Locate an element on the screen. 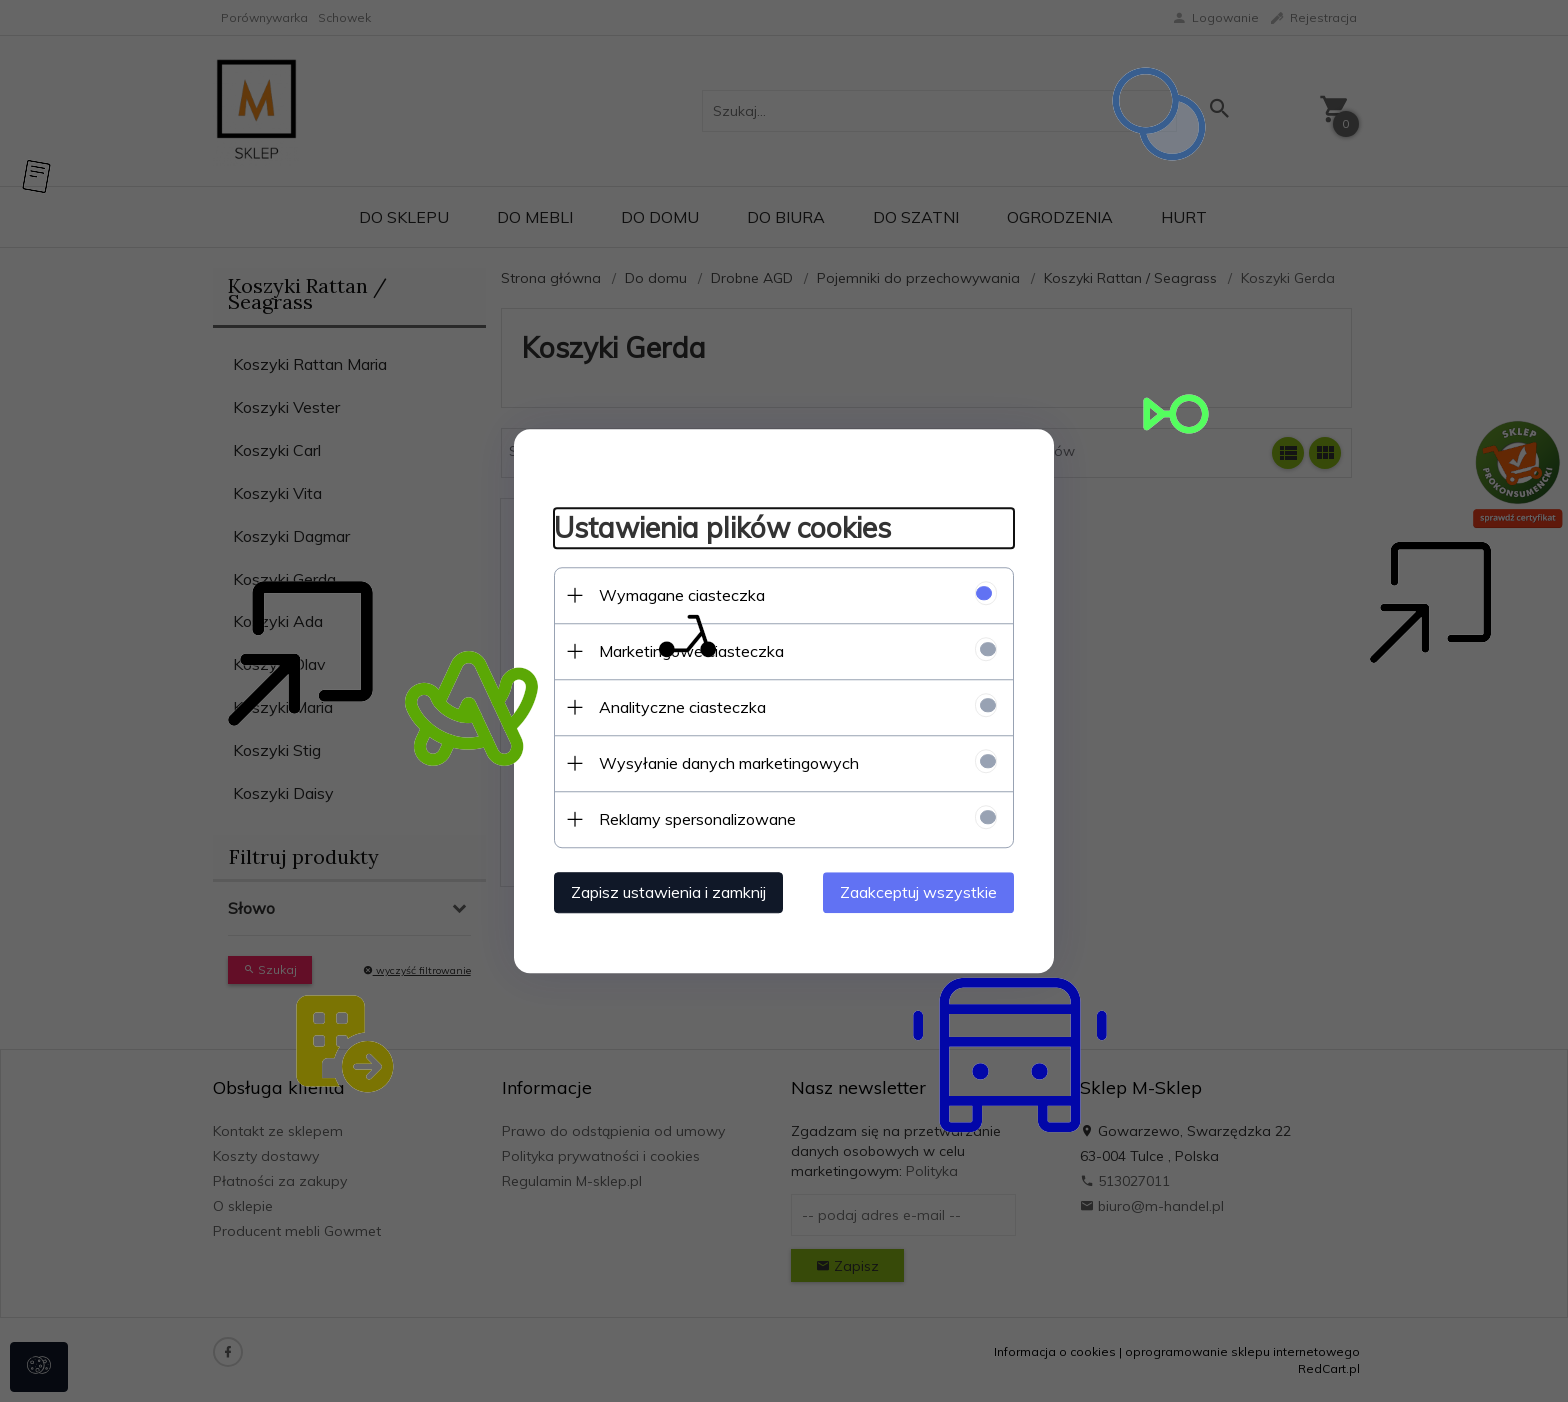  open content in a new window is located at coordinates (300, 653).